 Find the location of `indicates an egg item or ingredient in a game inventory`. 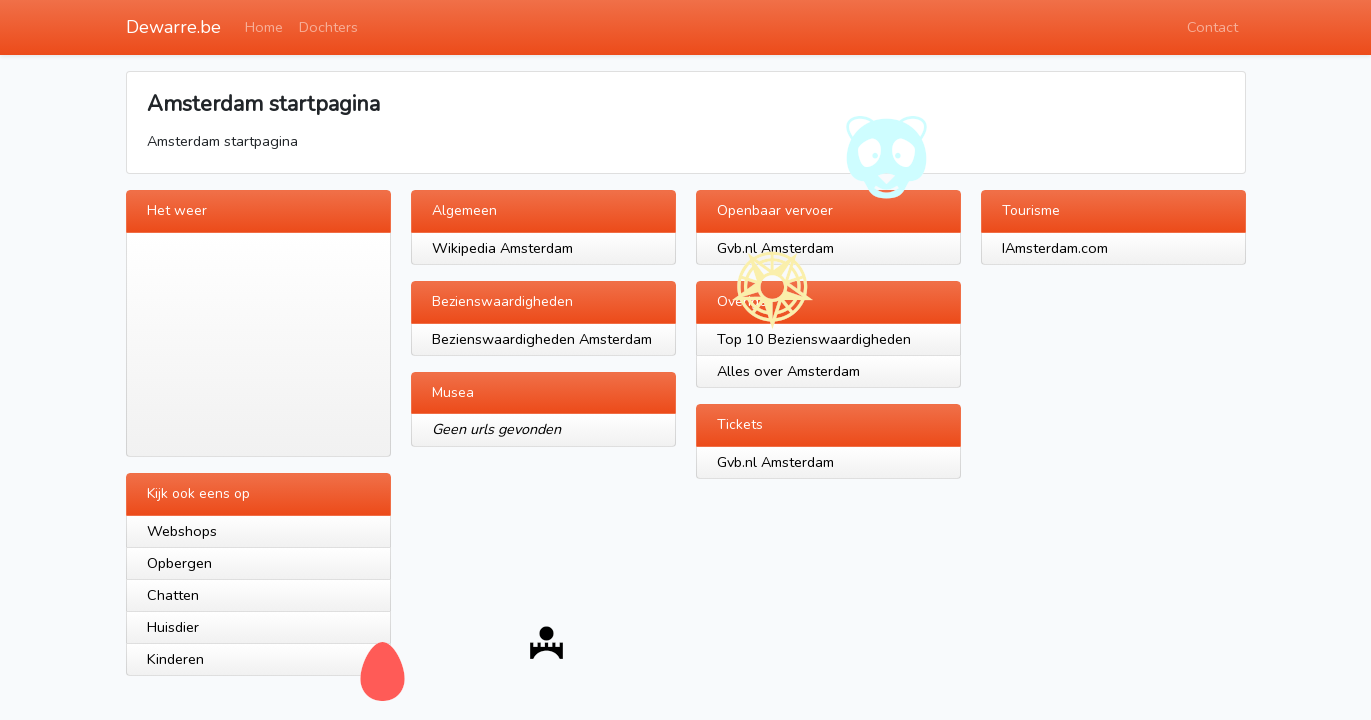

indicates an egg item or ingredient in a game inventory is located at coordinates (382, 671).